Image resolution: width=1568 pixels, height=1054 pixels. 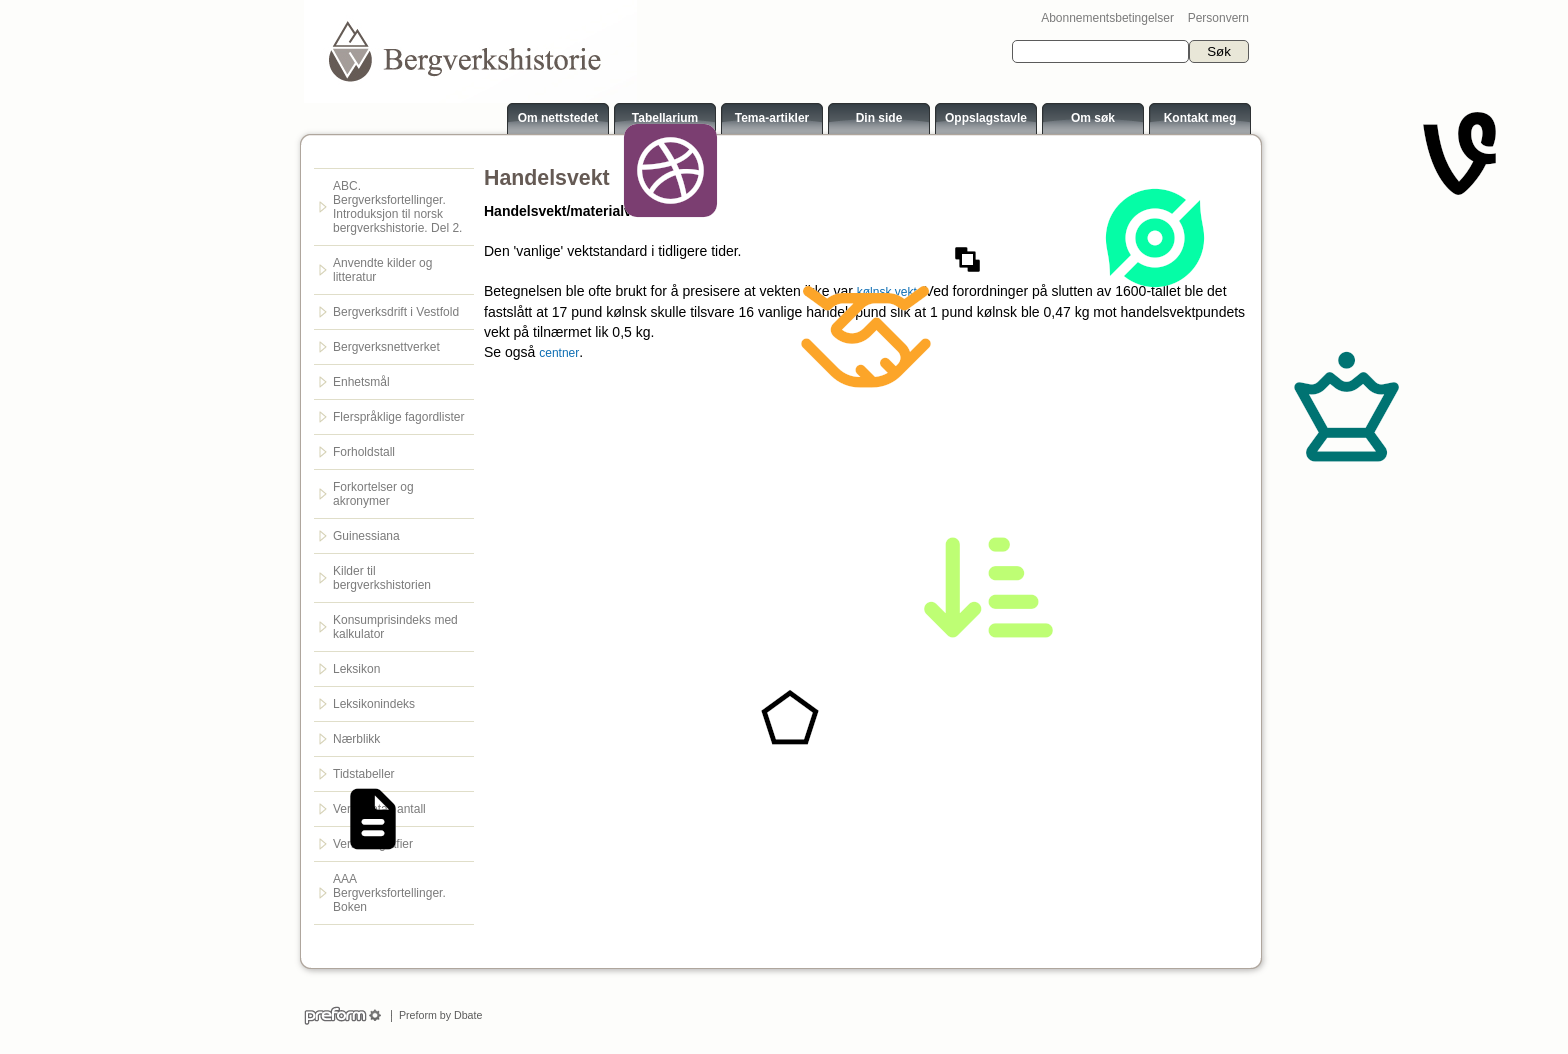 I want to click on select queen piece in chess game, so click(x=1346, y=407).